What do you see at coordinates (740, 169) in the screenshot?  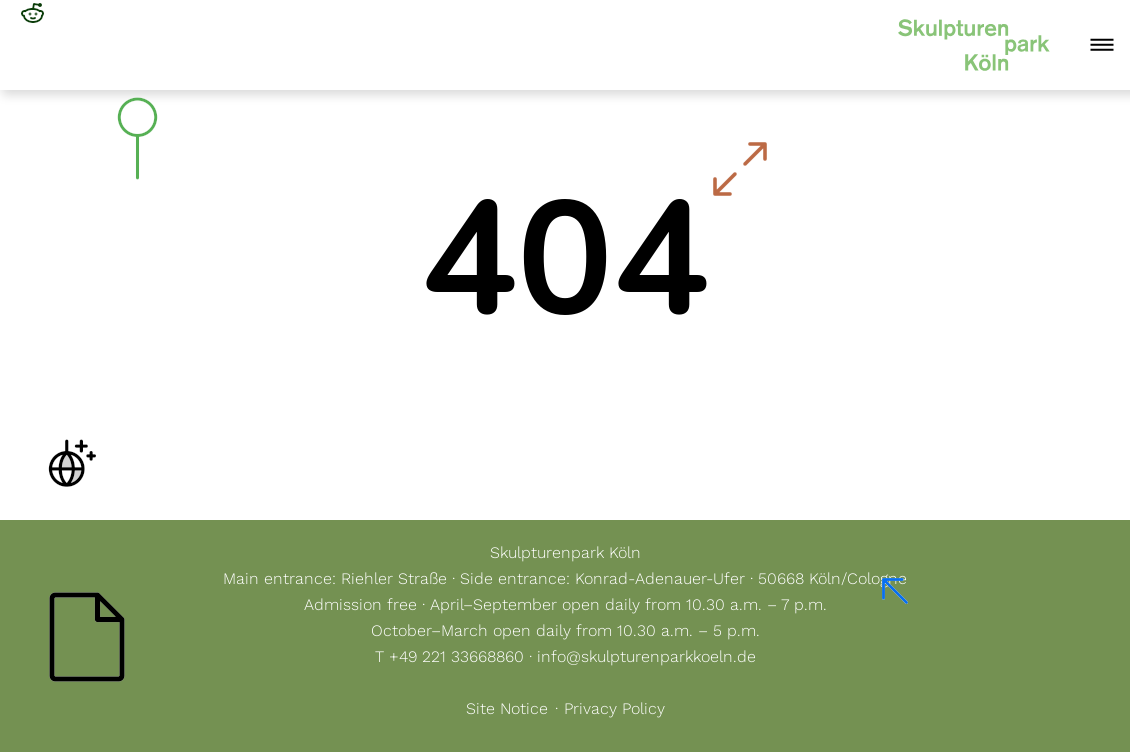 I see `expand to fullscreen mode` at bounding box center [740, 169].